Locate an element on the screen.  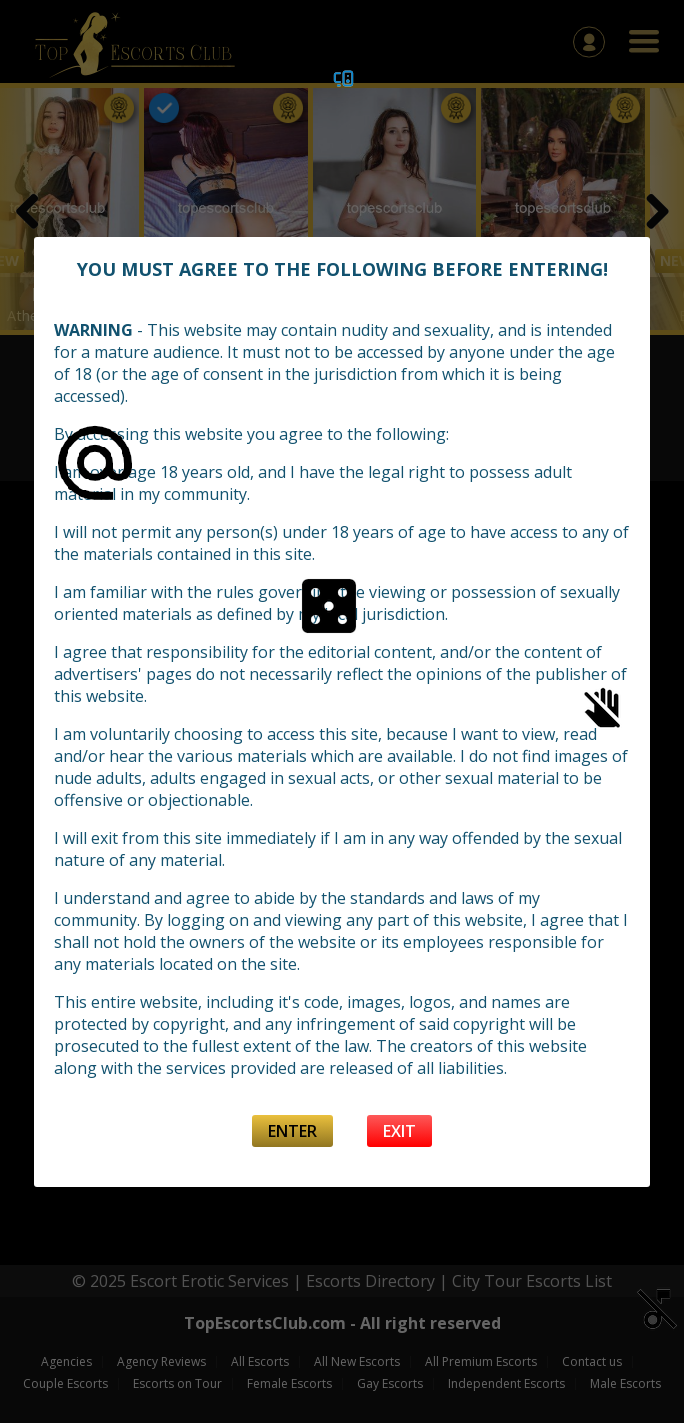
enter or view email address is located at coordinates (95, 463).